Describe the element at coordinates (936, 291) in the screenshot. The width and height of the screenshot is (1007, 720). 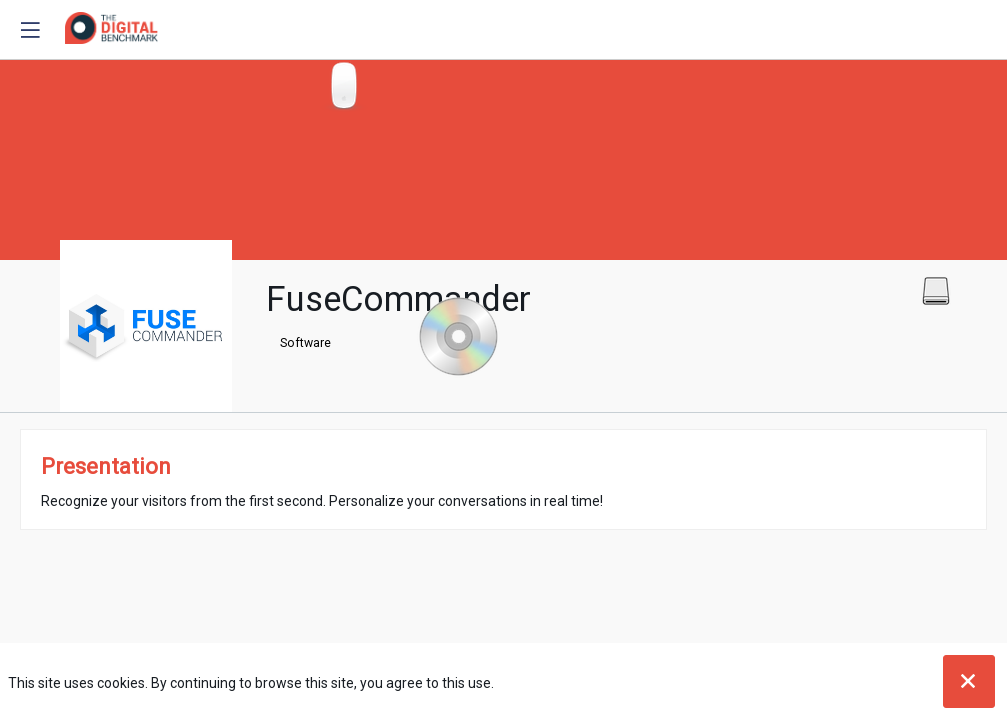
I see `access removable disk in sidebar` at that location.